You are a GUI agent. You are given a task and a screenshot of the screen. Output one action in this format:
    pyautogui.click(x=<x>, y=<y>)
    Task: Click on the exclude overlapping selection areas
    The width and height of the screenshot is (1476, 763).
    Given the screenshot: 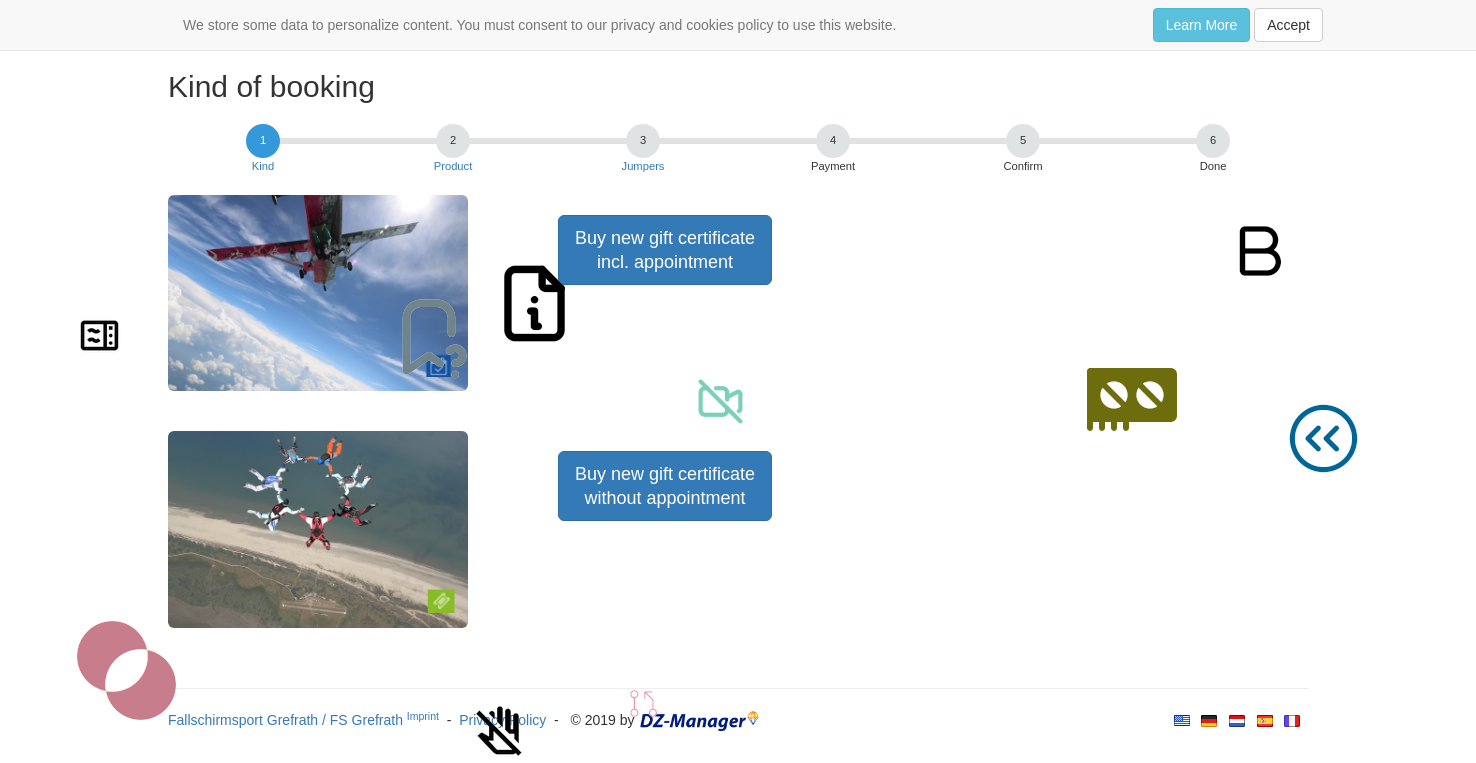 What is the action you would take?
    pyautogui.click(x=126, y=670)
    